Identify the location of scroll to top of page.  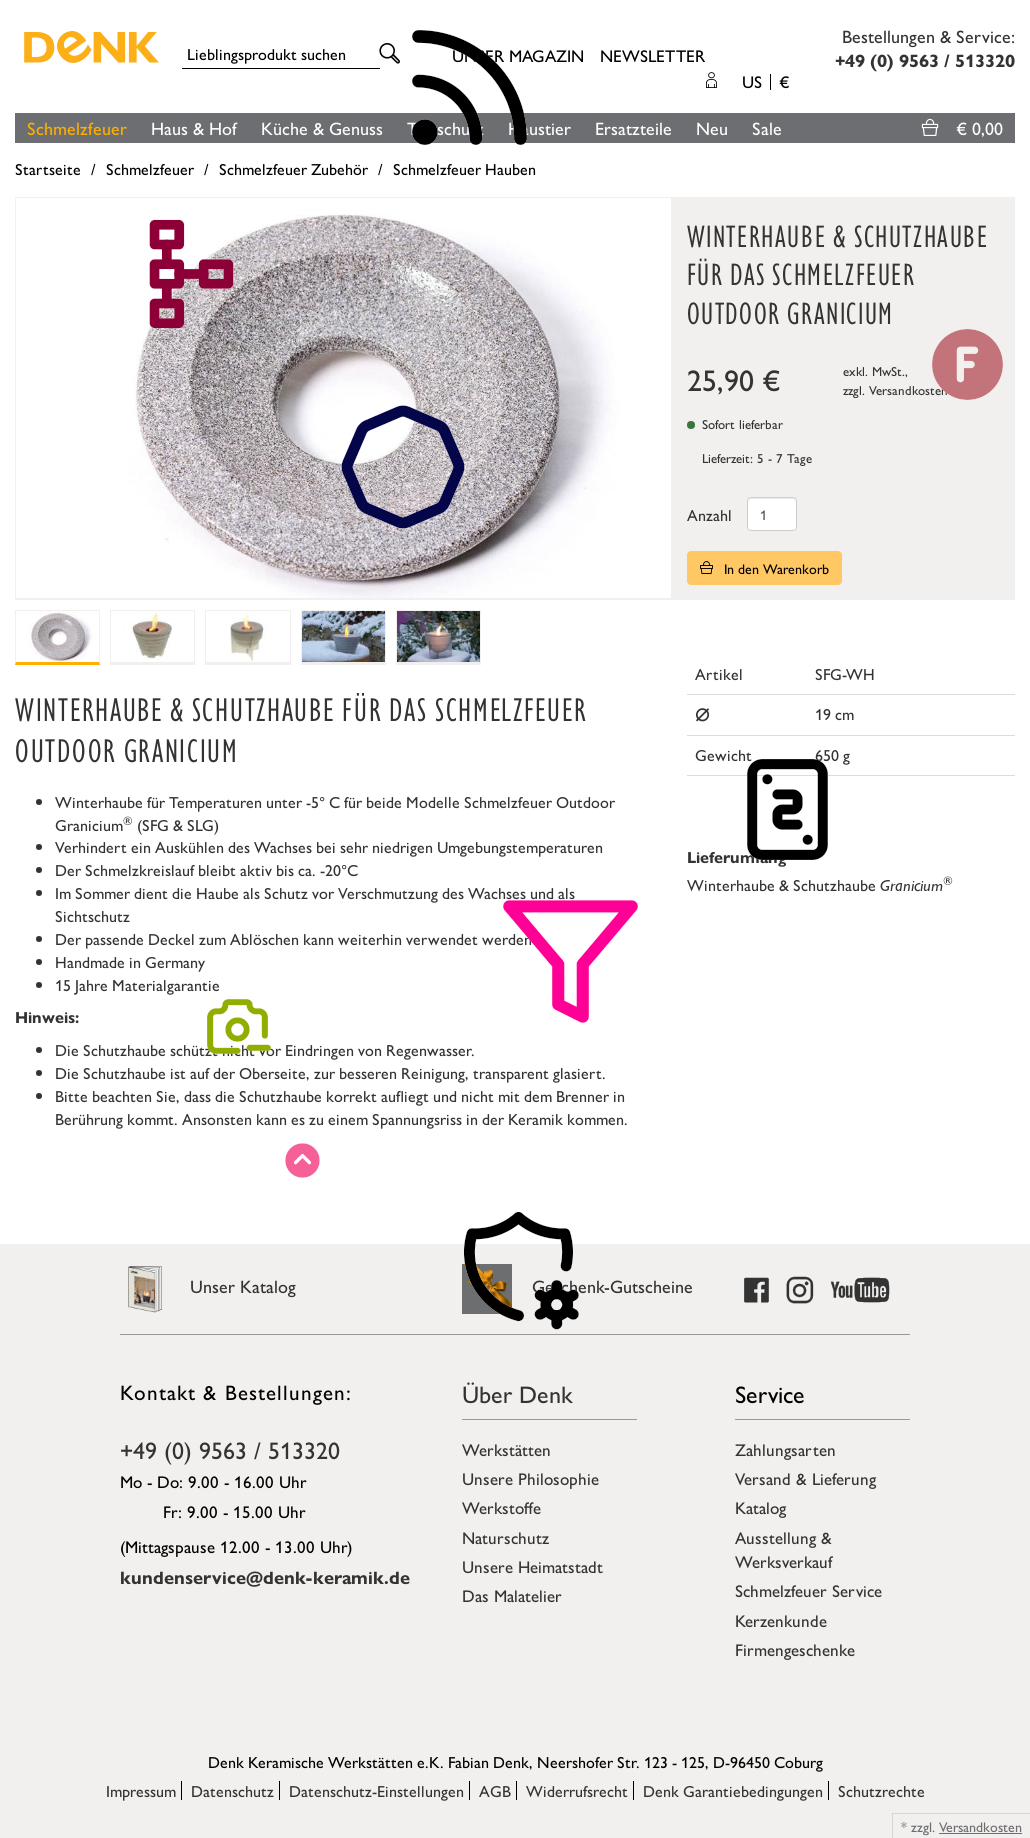
(302, 1160).